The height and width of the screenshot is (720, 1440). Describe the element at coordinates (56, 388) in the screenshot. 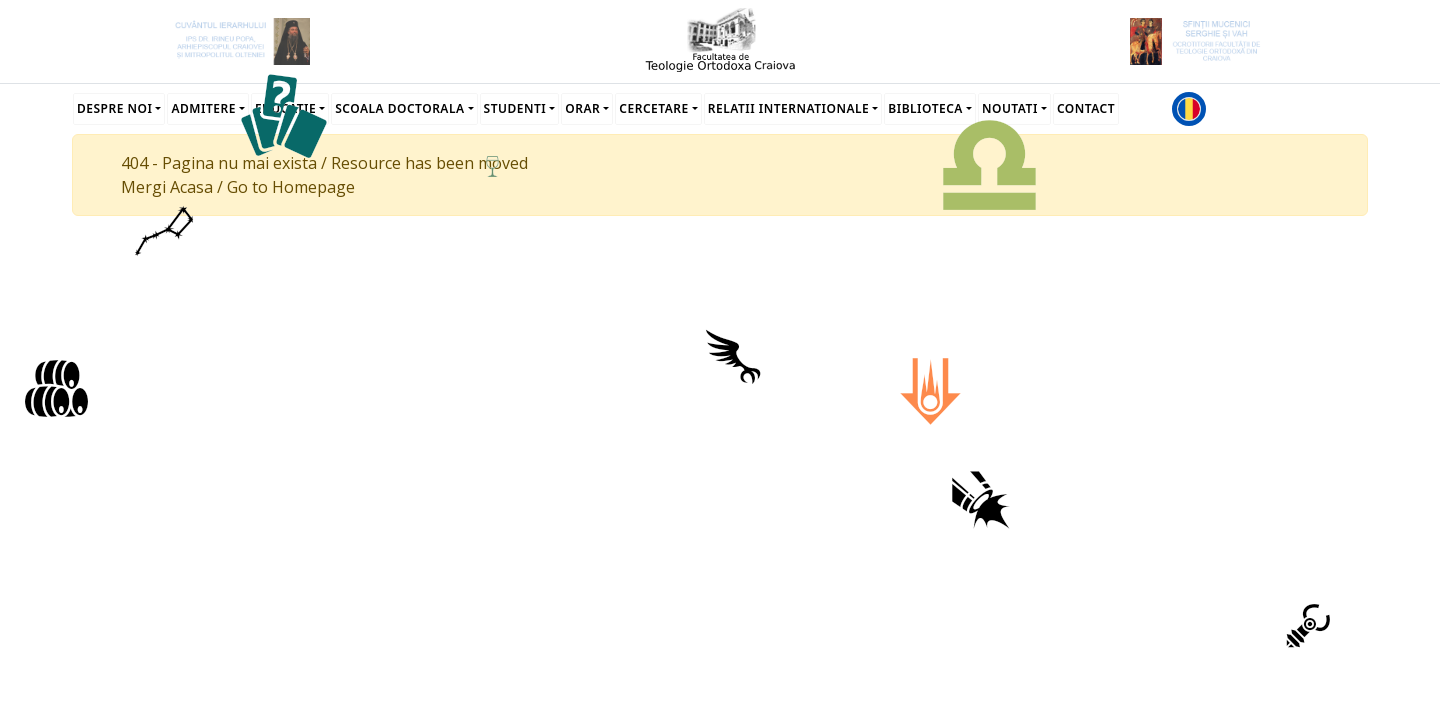

I see `access wine cellar or barrel storage inventory` at that location.